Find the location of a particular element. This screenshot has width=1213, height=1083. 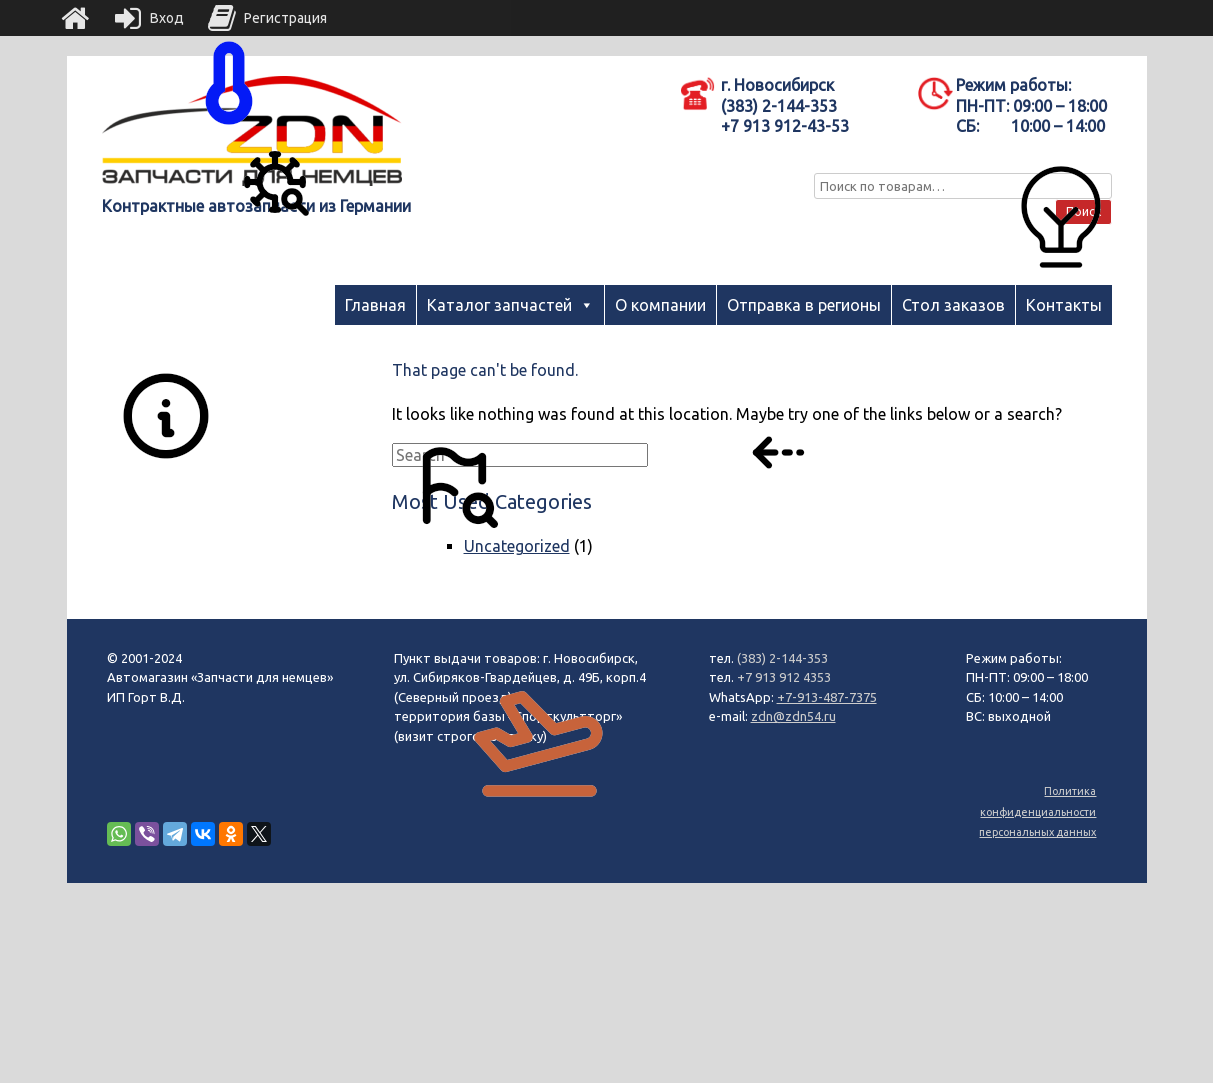

view more information or details is located at coordinates (166, 416).